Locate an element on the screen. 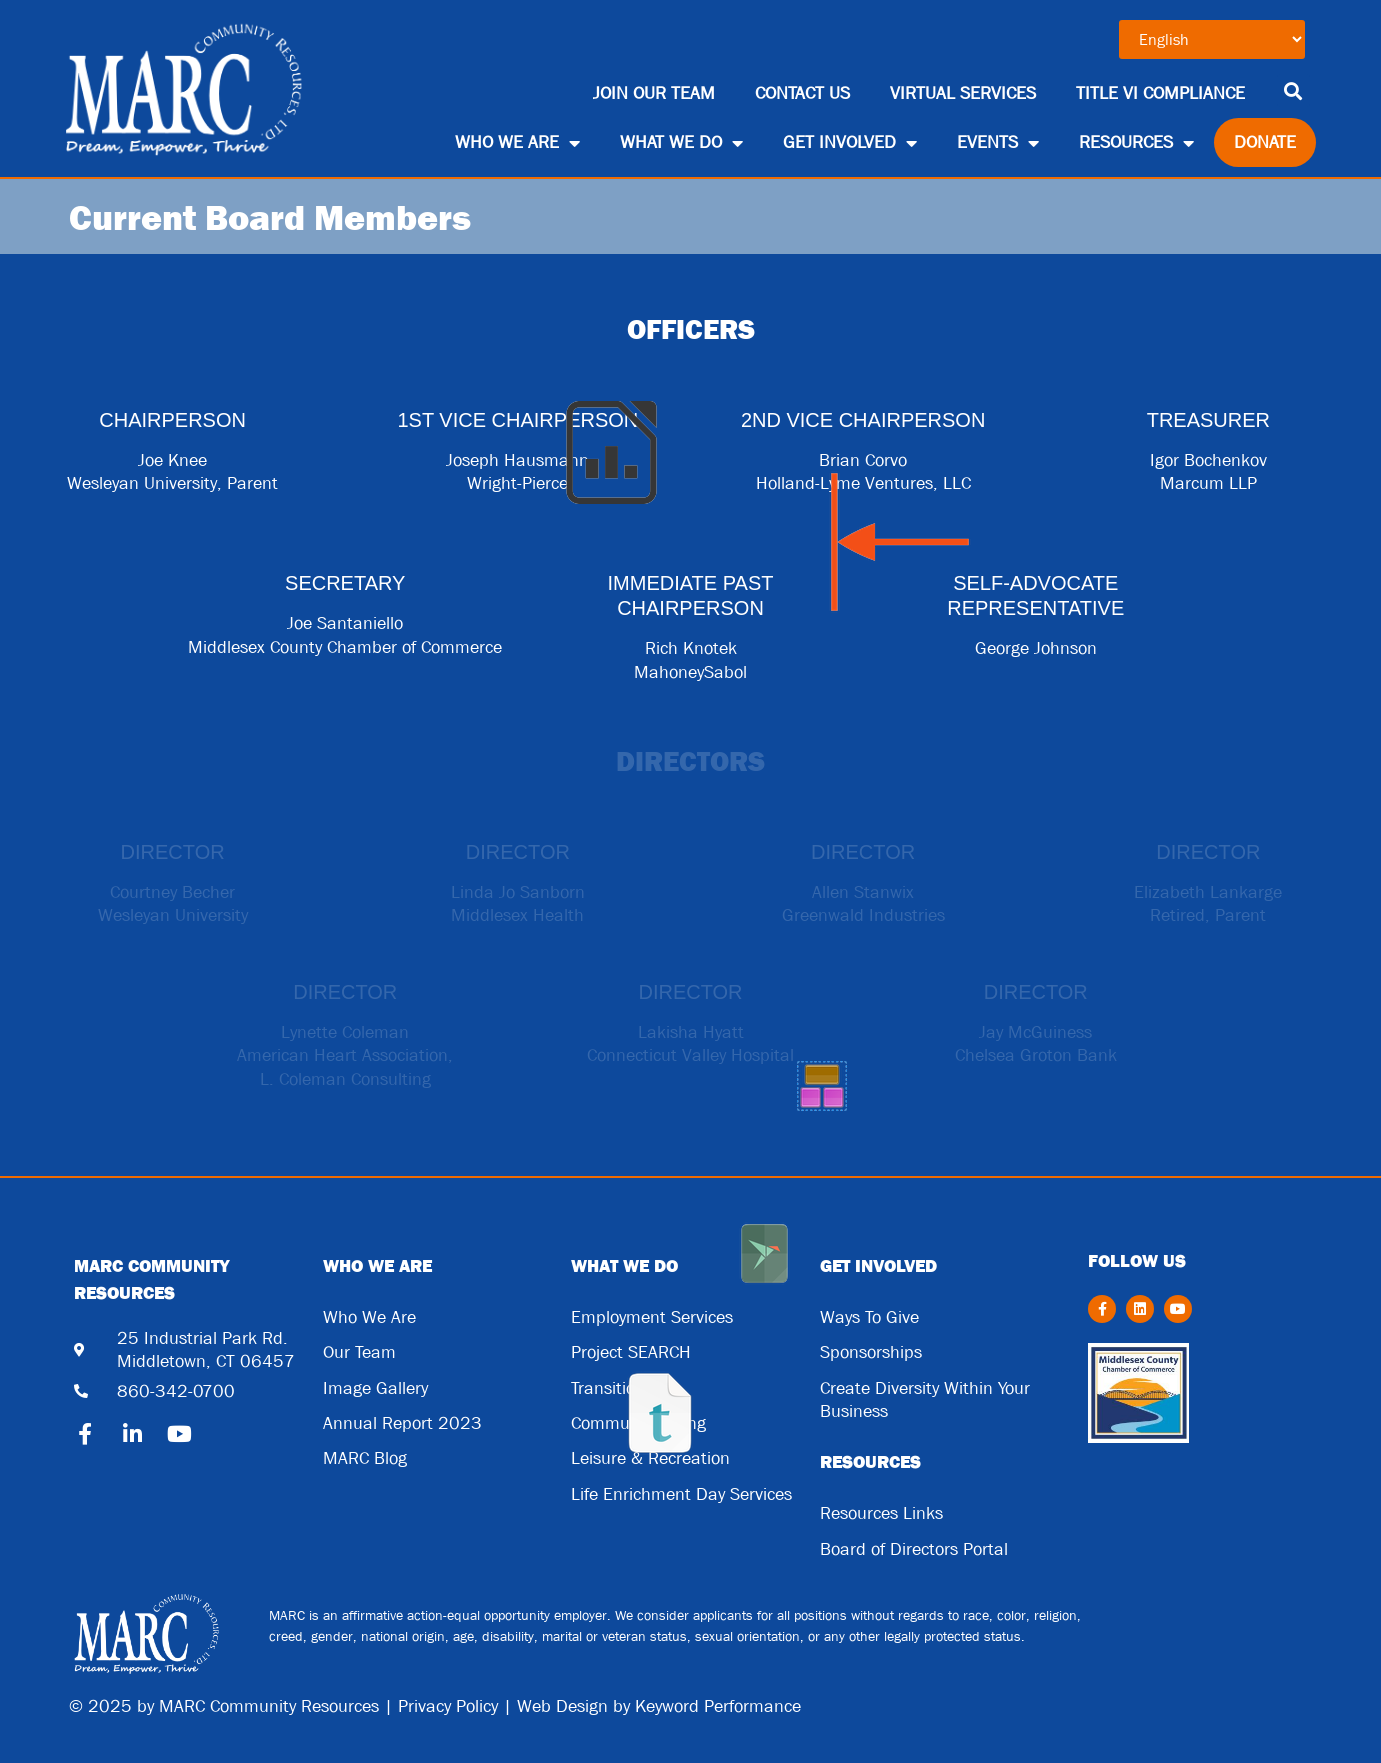 The width and height of the screenshot is (1381, 1763). open LibreOffice Calc spreadsheet application is located at coordinates (611, 452).